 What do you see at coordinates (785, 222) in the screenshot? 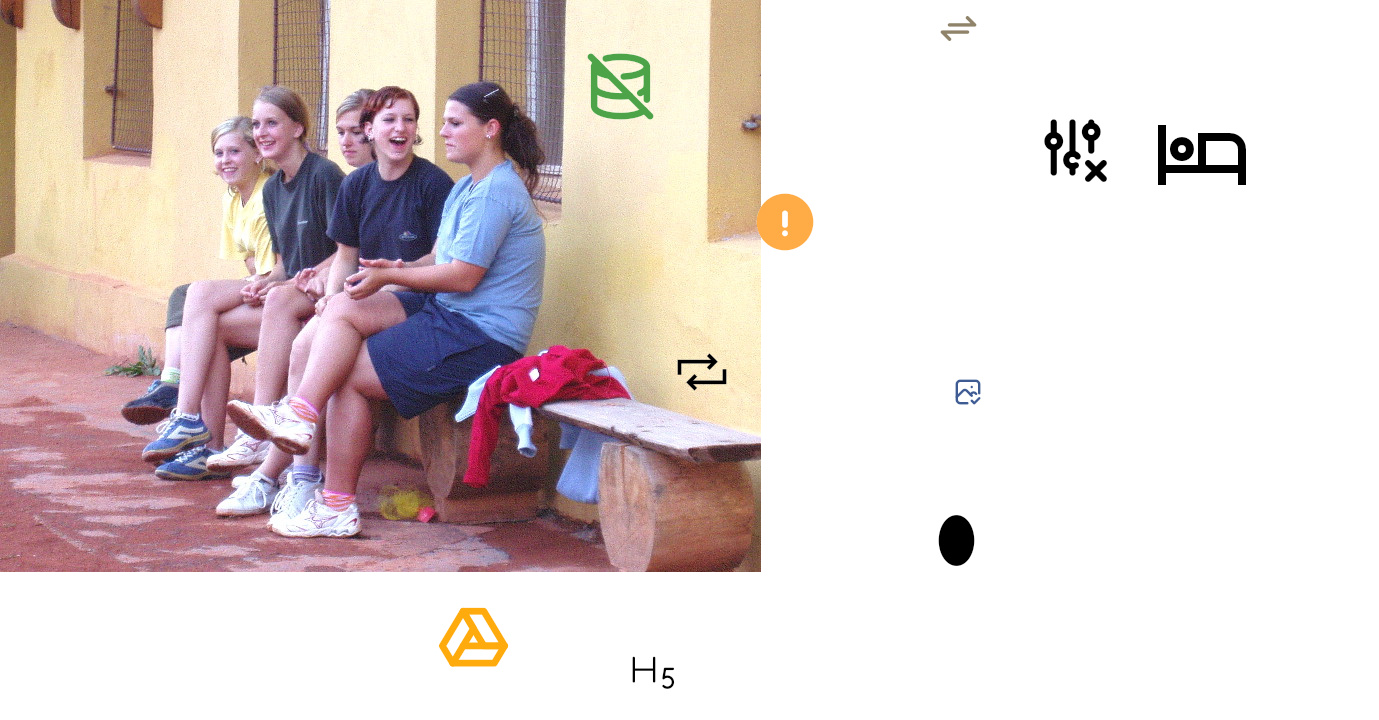
I see `indicates a warning or alert requiring attention` at bounding box center [785, 222].